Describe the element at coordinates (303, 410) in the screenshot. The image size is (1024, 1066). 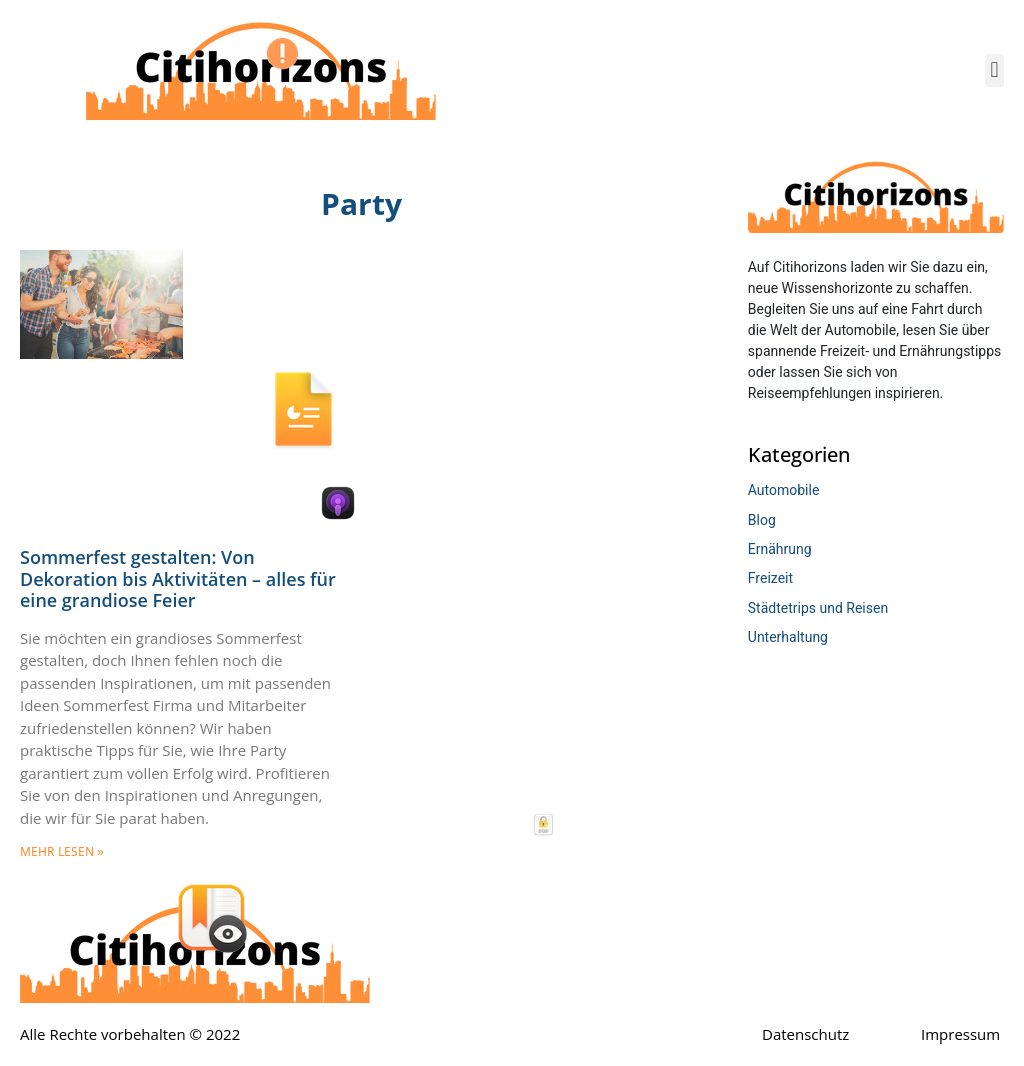
I see `open a presentation file` at that location.